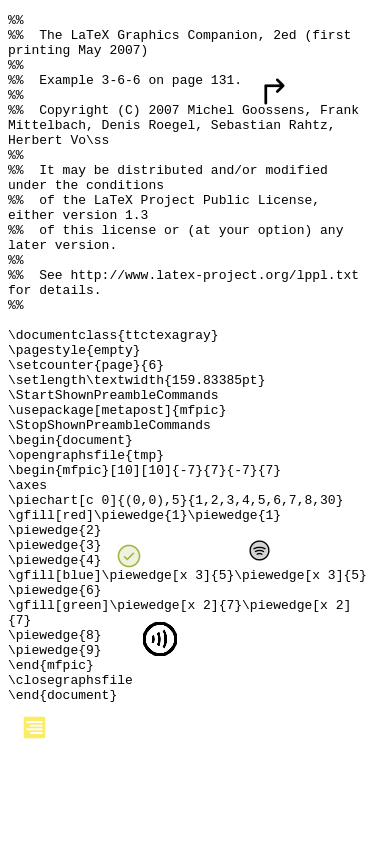 This screenshot has height=854, width=375. I want to click on align text to the right, so click(34, 727).